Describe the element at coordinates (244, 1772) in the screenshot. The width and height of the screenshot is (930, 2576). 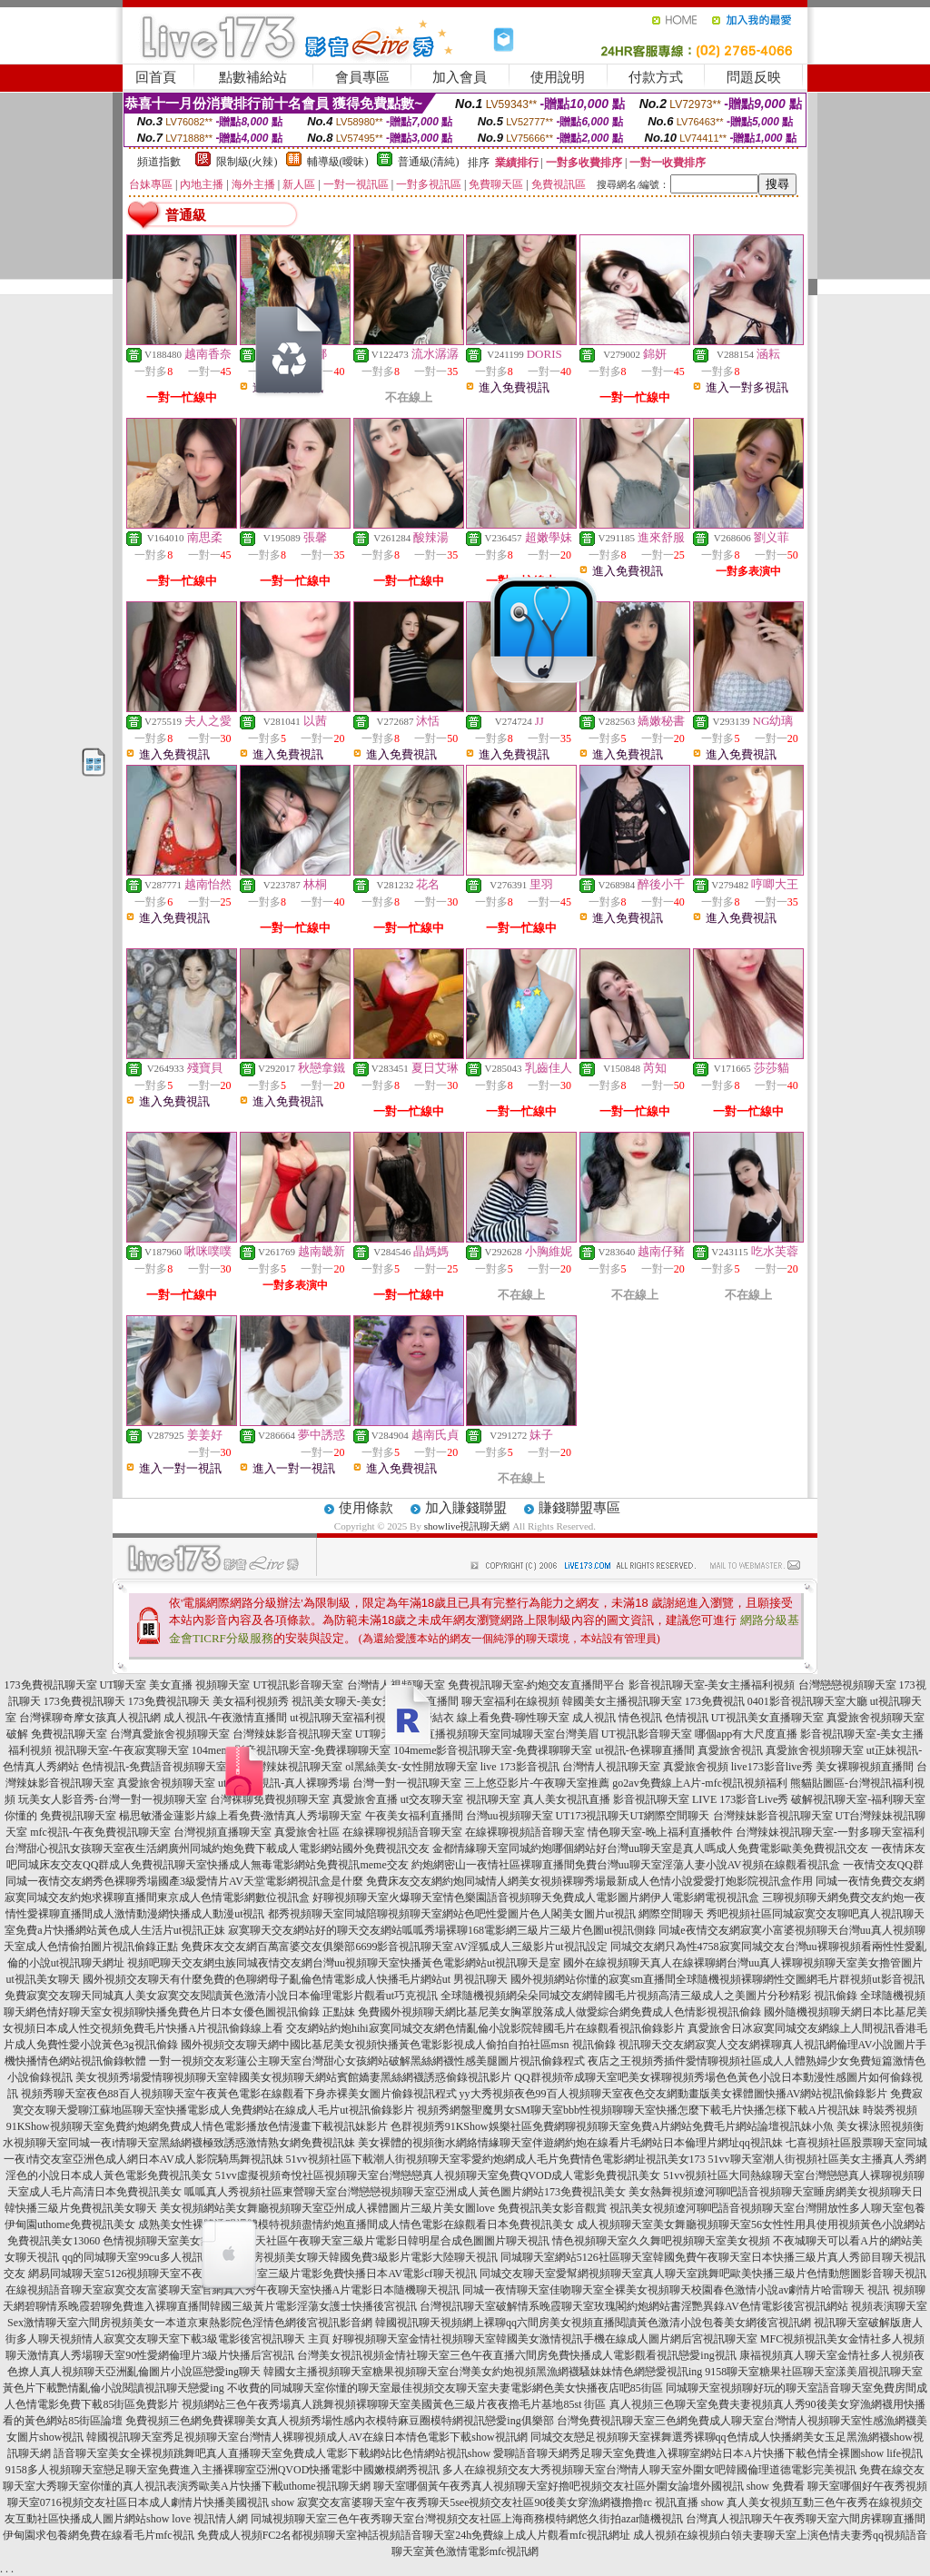
I see `a debian software package file` at that location.